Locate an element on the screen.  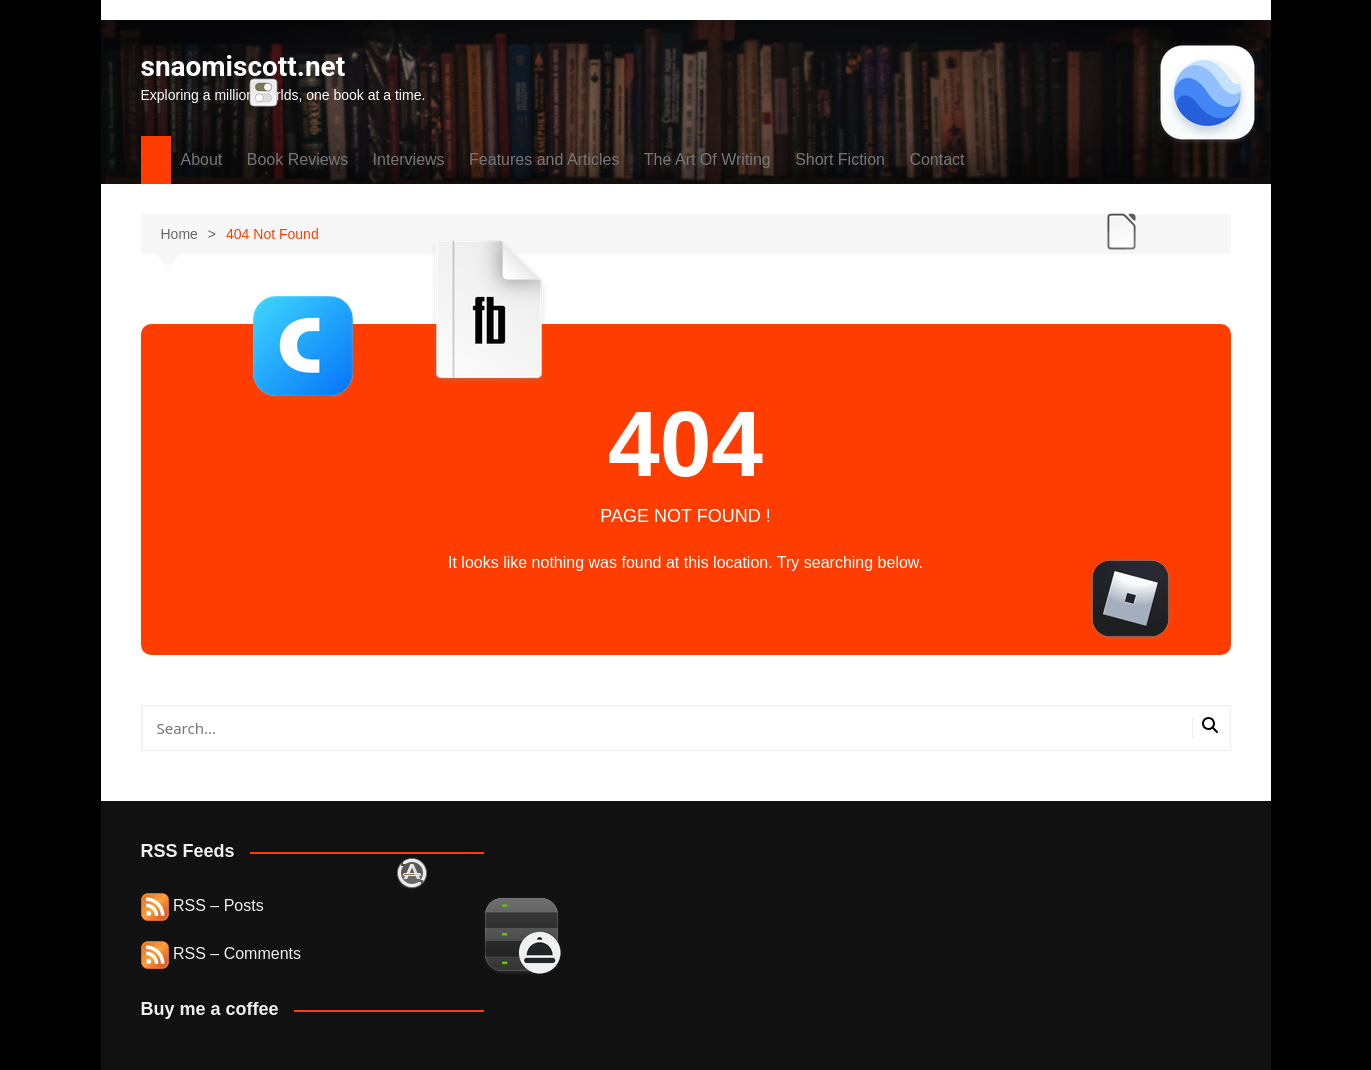
configure network server discovery settings is located at coordinates (521, 934).